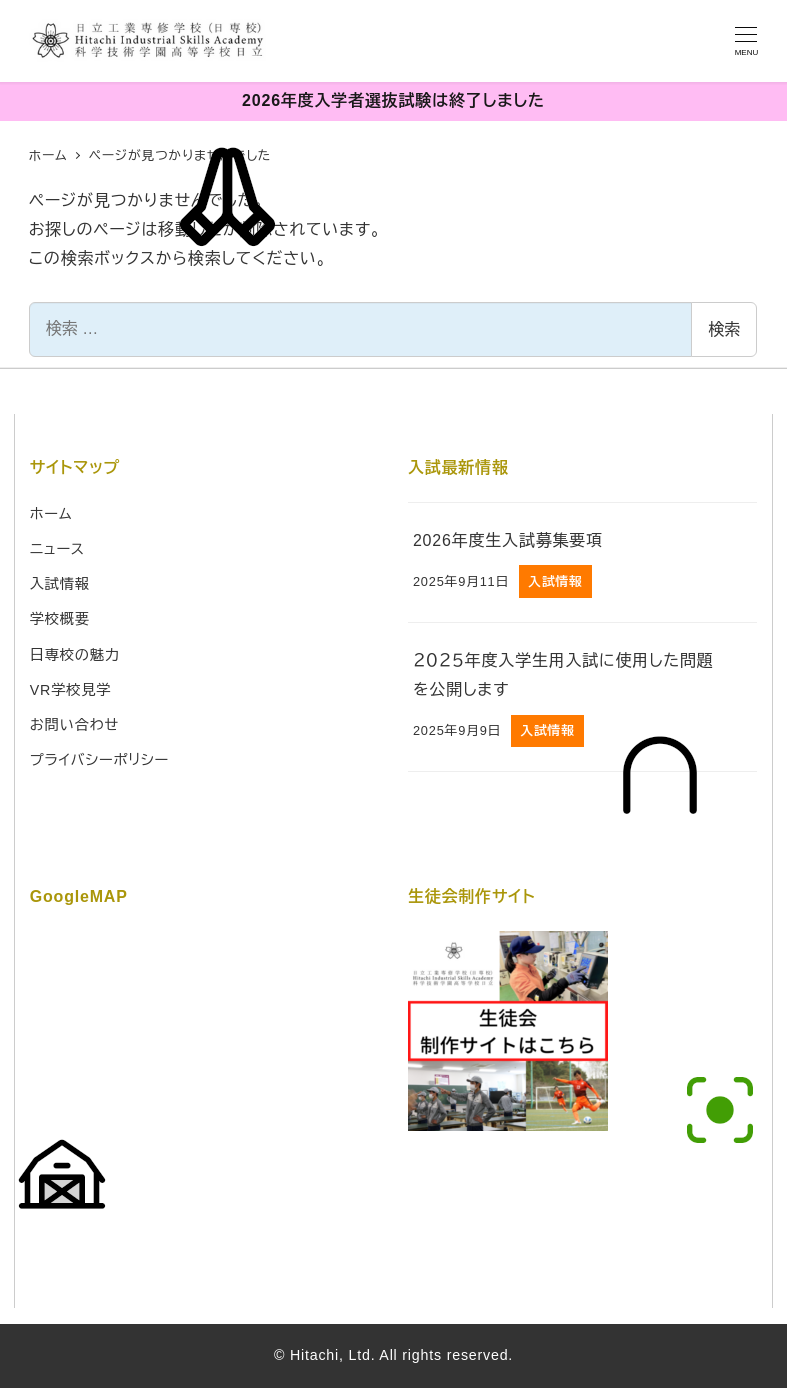 This screenshot has height=1388, width=787. I want to click on express gratitude or thanks, so click(227, 198).